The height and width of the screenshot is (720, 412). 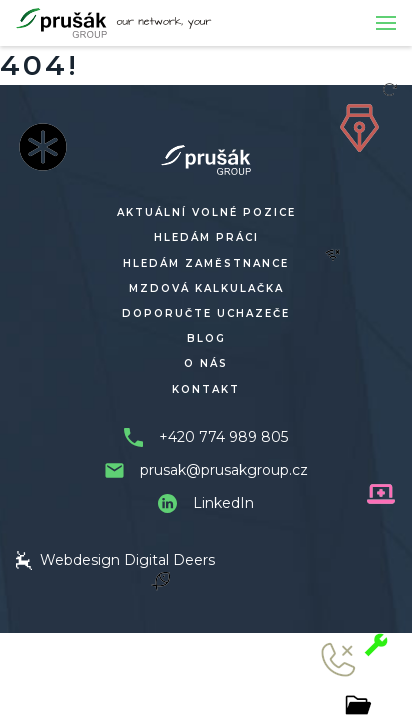 What do you see at coordinates (339, 659) in the screenshot?
I see `end or decline a phone call` at bounding box center [339, 659].